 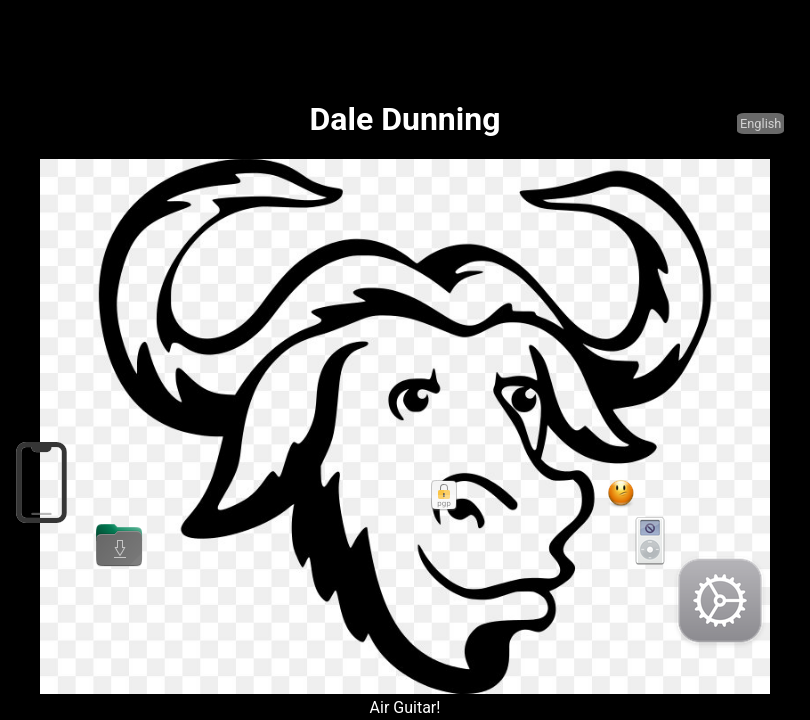 What do you see at coordinates (650, 541) in the screenshot?
I see `iPod classic device not connected or unavailable` at bounding box center [650, 541].